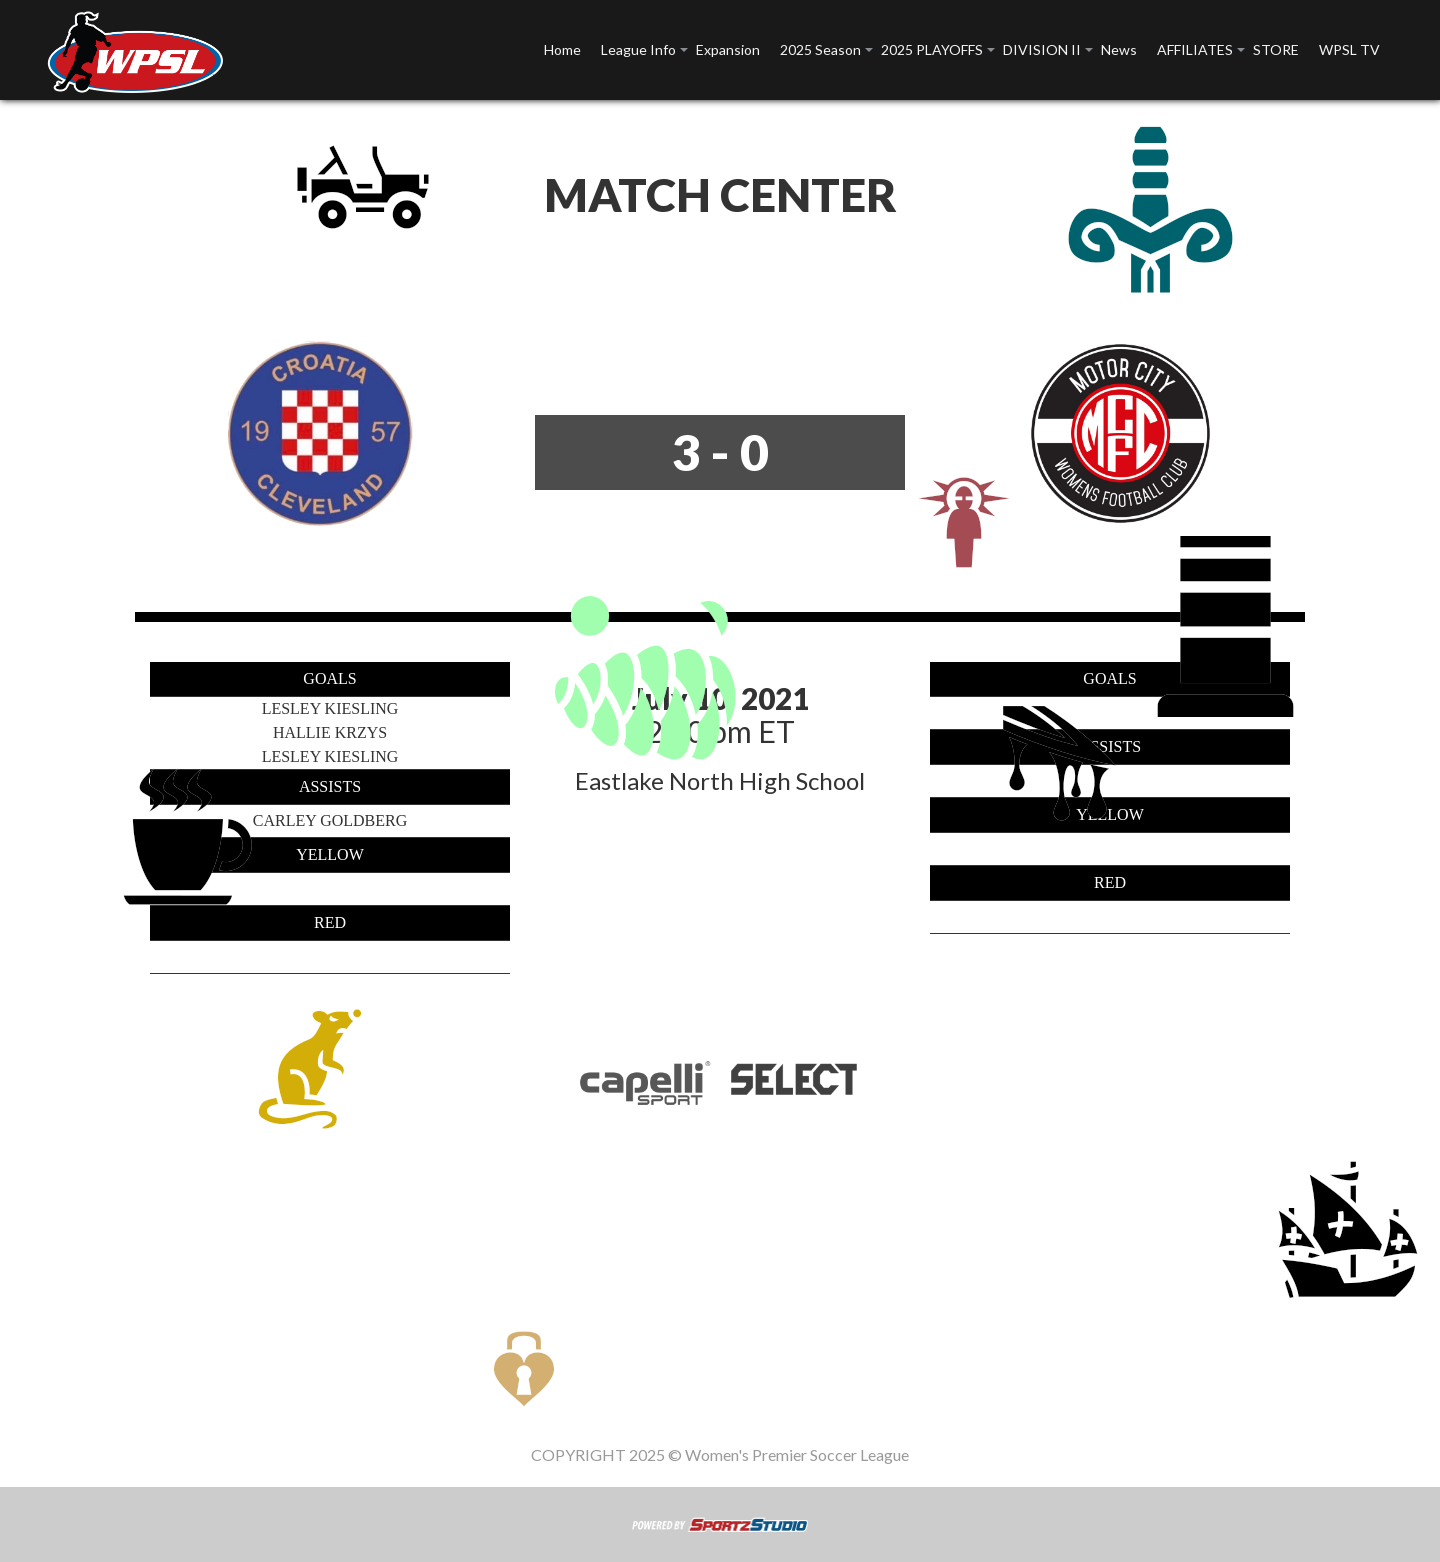  I want to click on select a sword or melee weapon, so click(1150, 208).